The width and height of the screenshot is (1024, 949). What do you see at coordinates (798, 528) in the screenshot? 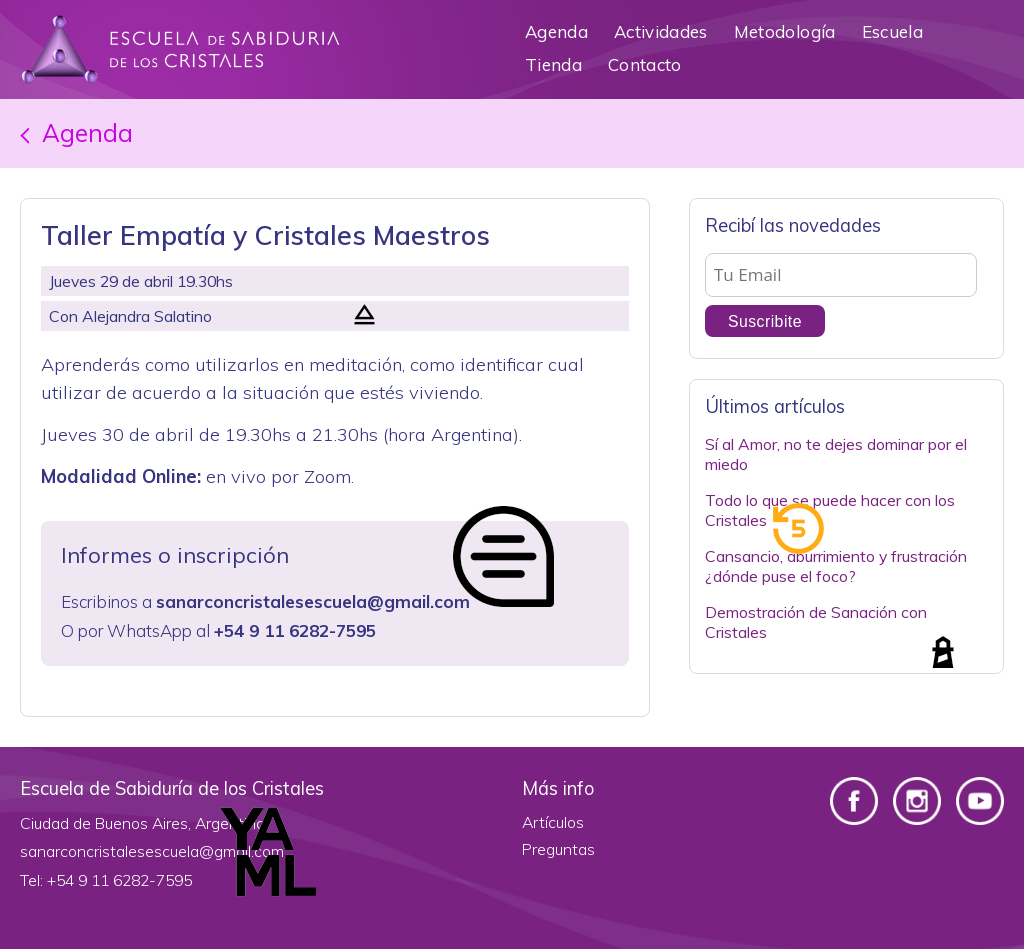
I see `skip back 5 seconds in media playback` at bounding box center [798, 528].